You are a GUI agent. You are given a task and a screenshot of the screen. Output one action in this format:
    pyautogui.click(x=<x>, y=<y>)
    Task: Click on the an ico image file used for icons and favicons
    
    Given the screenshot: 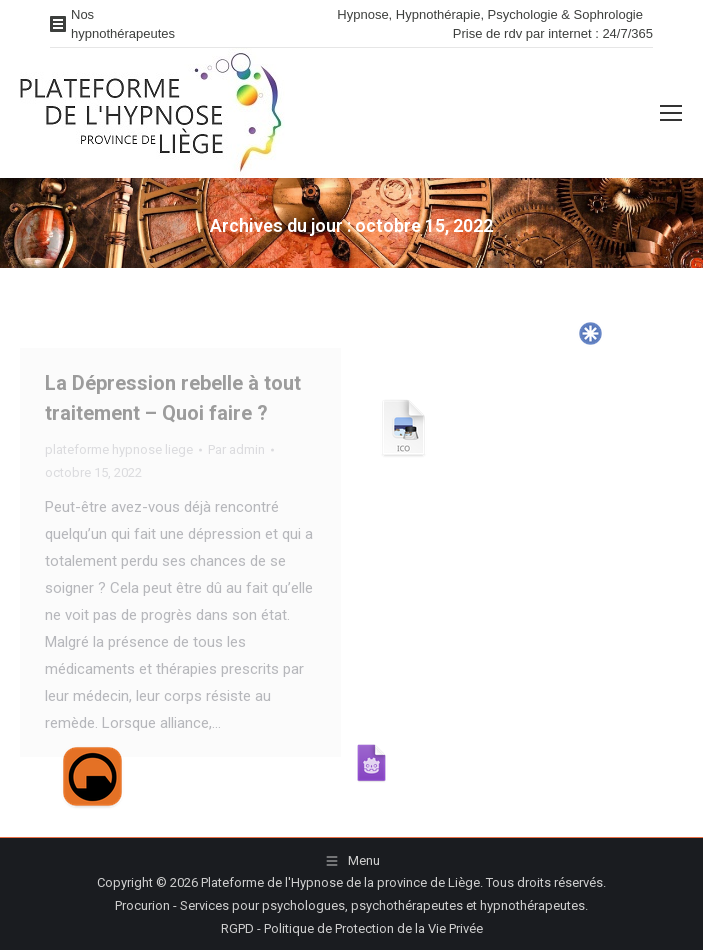 What is the action you would take?
    pyautogui.click(x=403, y=428)
    